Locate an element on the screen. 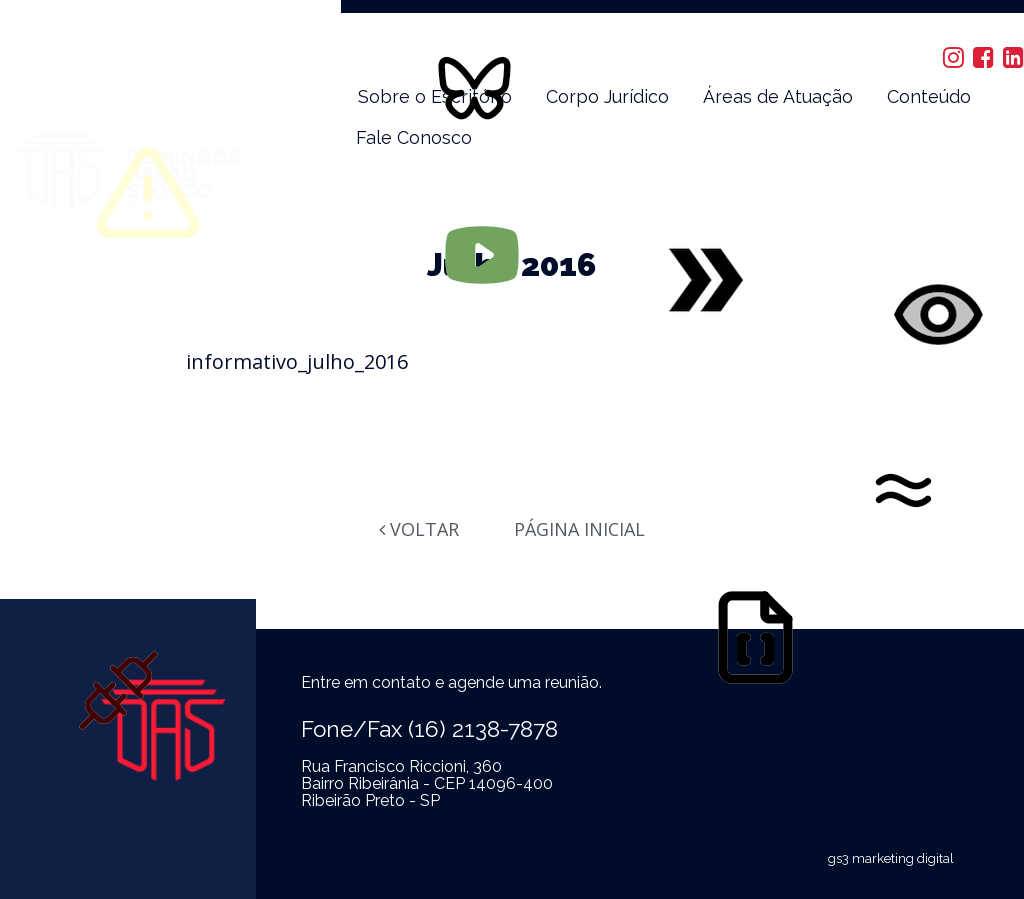 This screenshot has width=1024, height=899. open the Bluesky app is located at coordinates (474, 86).